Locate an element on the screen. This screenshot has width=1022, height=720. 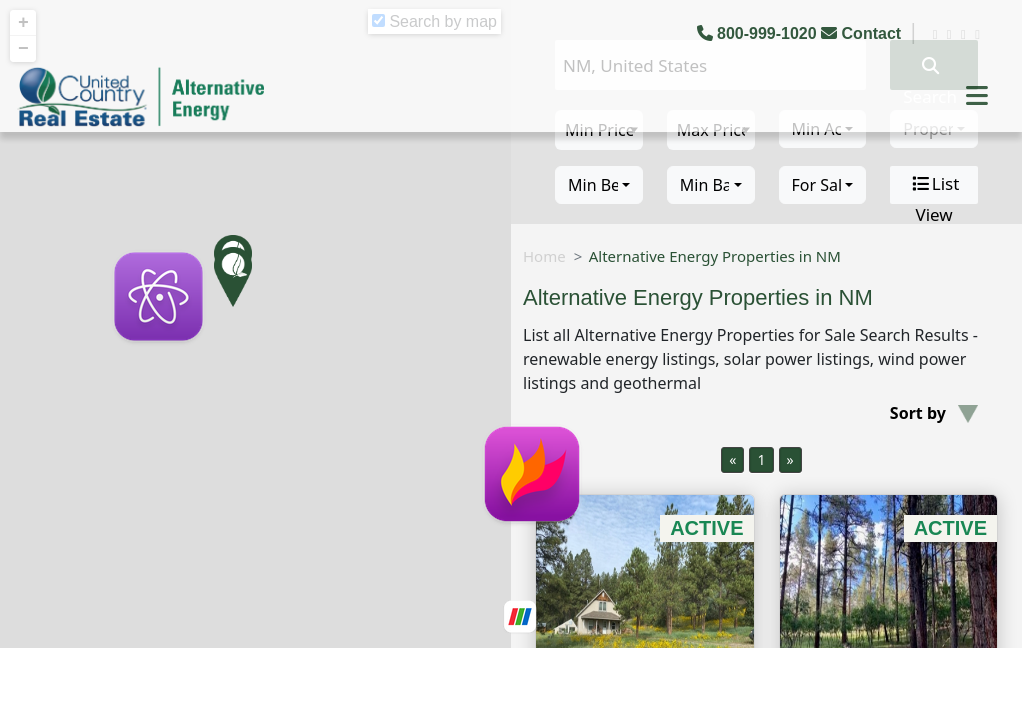
open flameshot screenshot tool is located at coordinates (532, 474).